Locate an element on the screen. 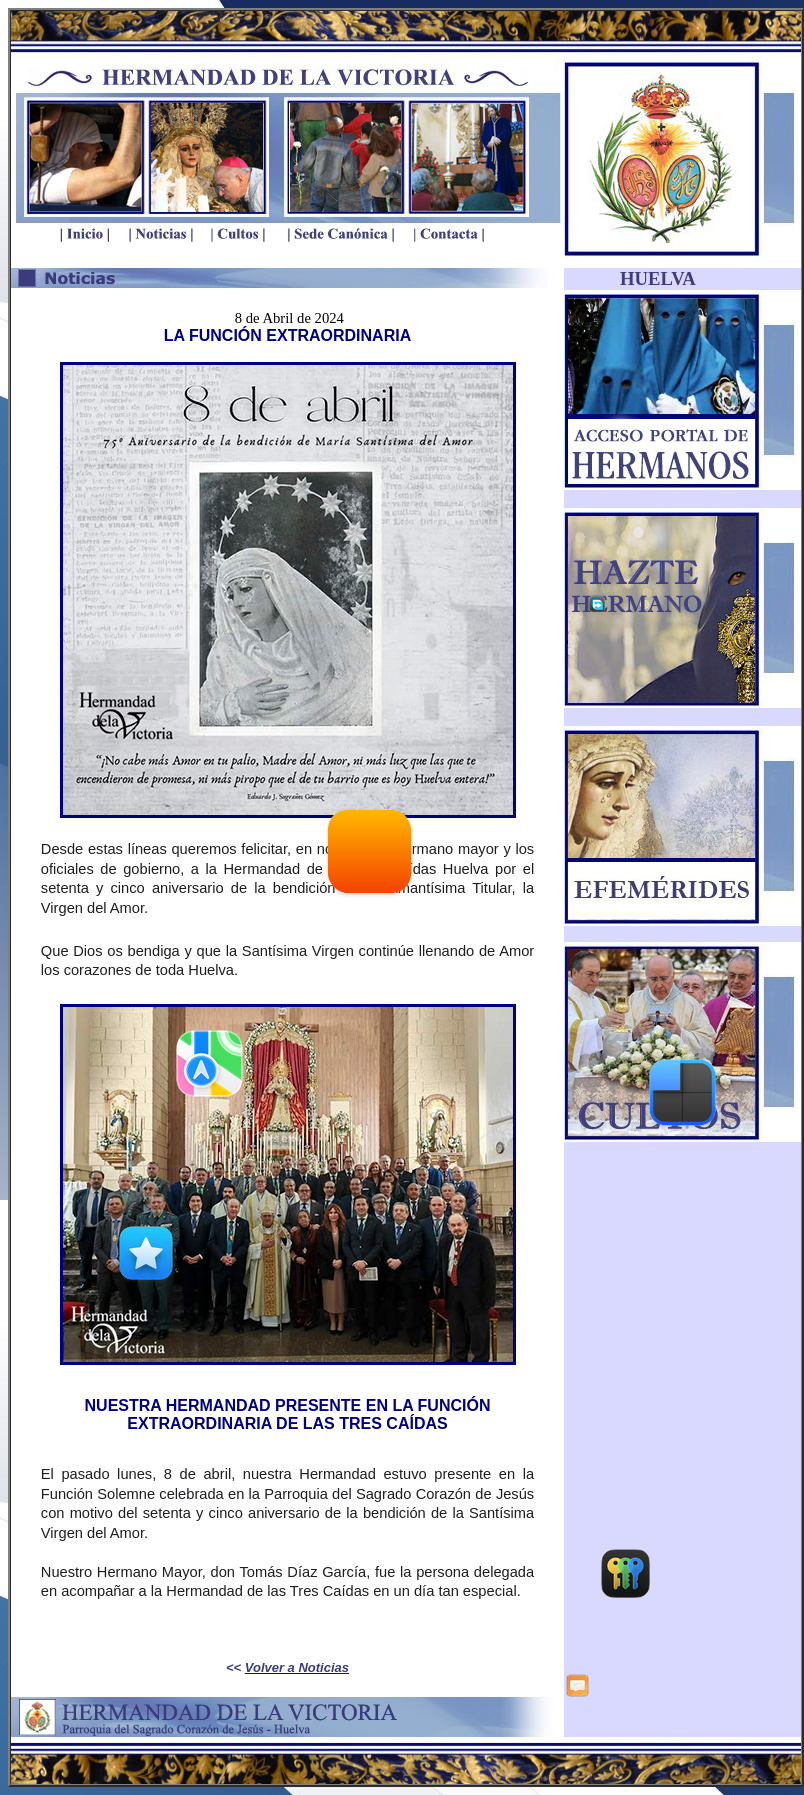  blank orange app template for macos icon design is located at coordinates (369, 851).